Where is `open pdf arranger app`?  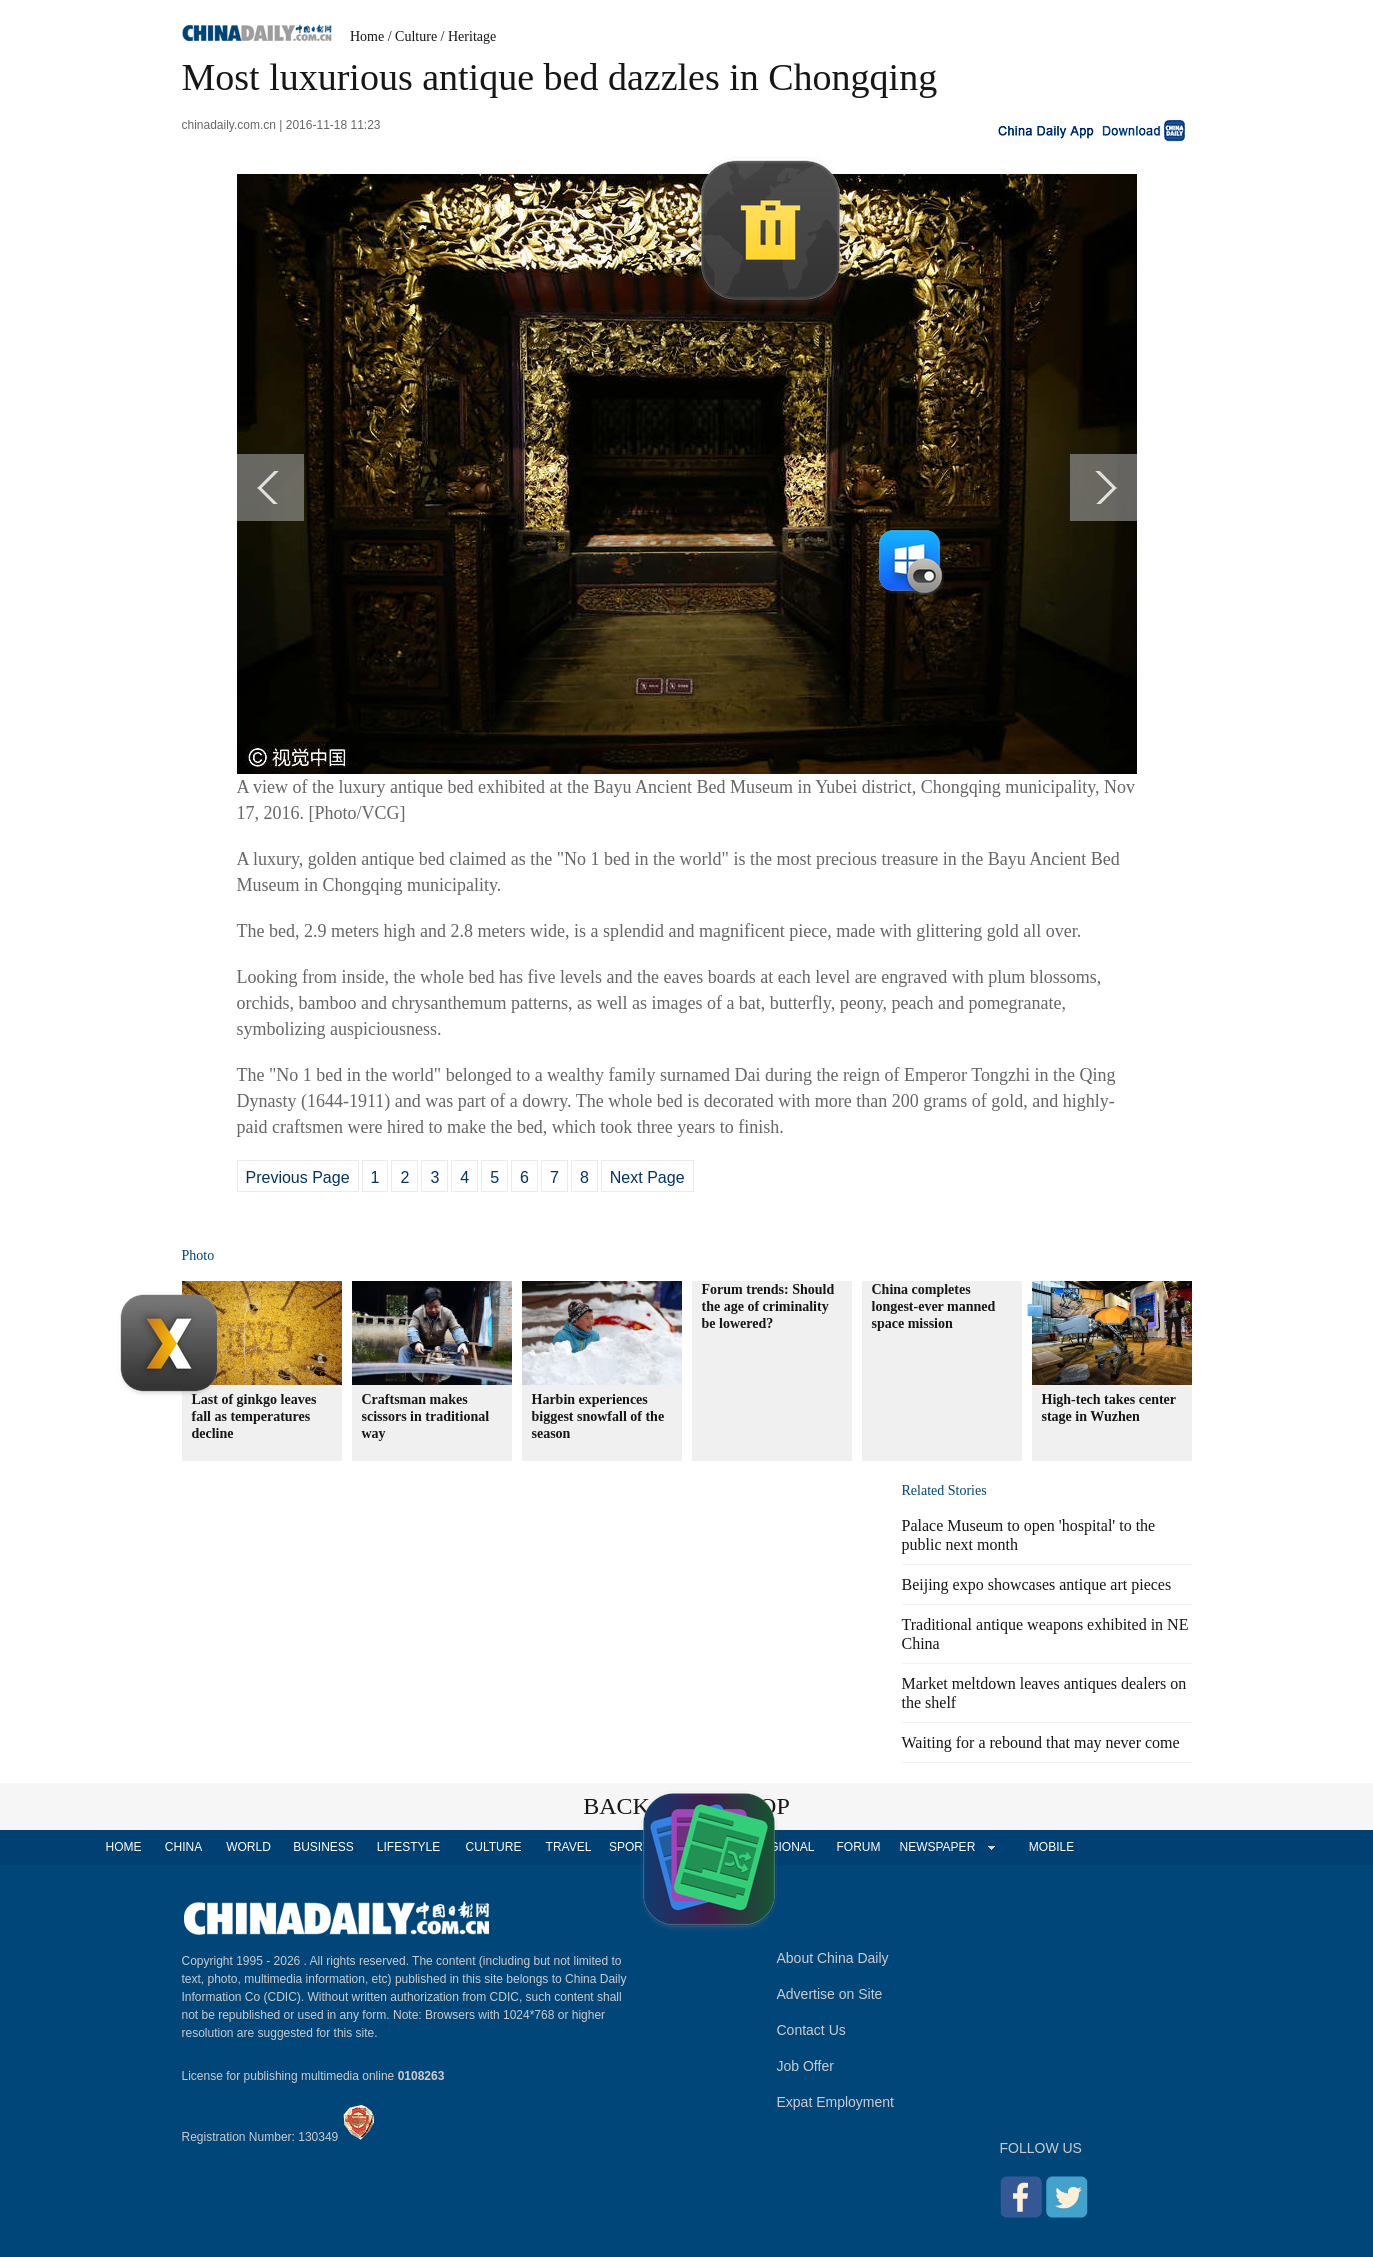 open pdf arranger app is located at coordinates (709, 1859).